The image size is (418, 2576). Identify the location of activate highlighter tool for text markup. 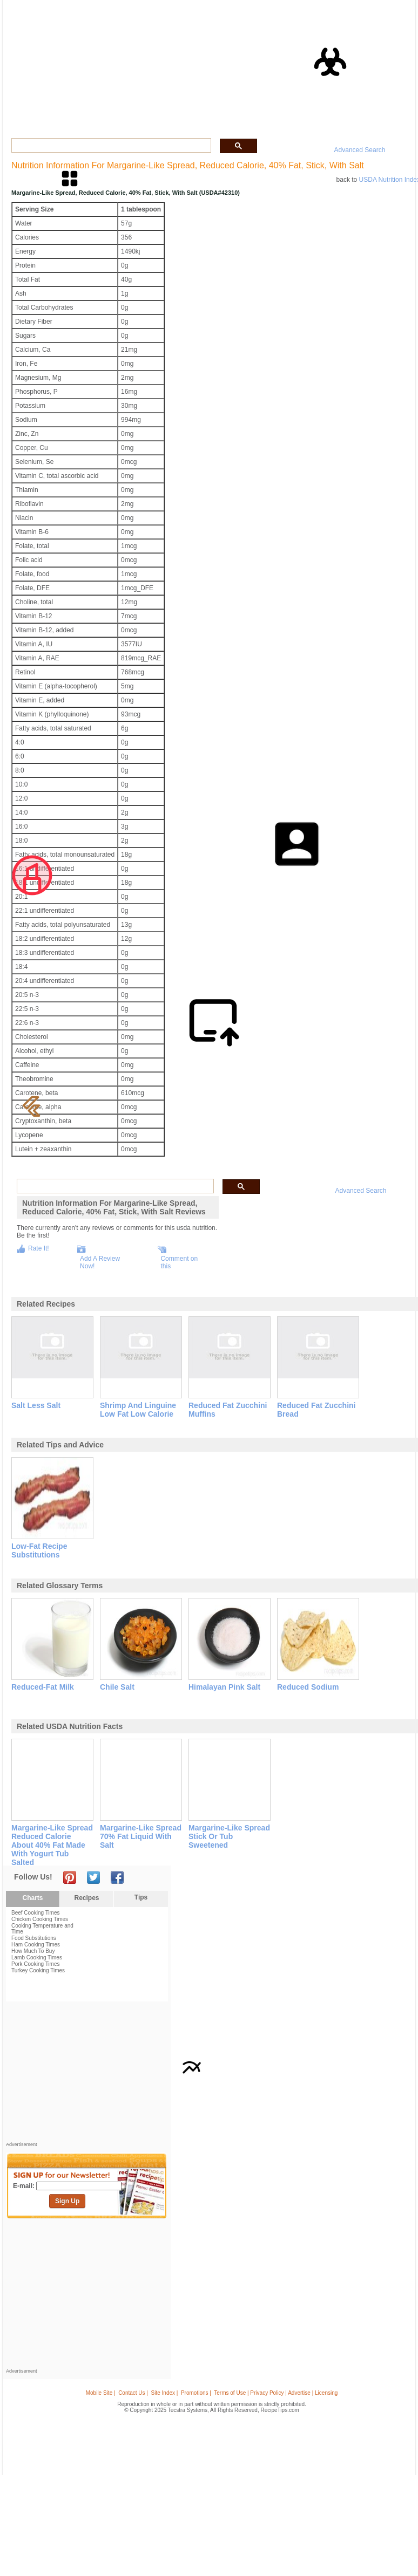
(32, 875).